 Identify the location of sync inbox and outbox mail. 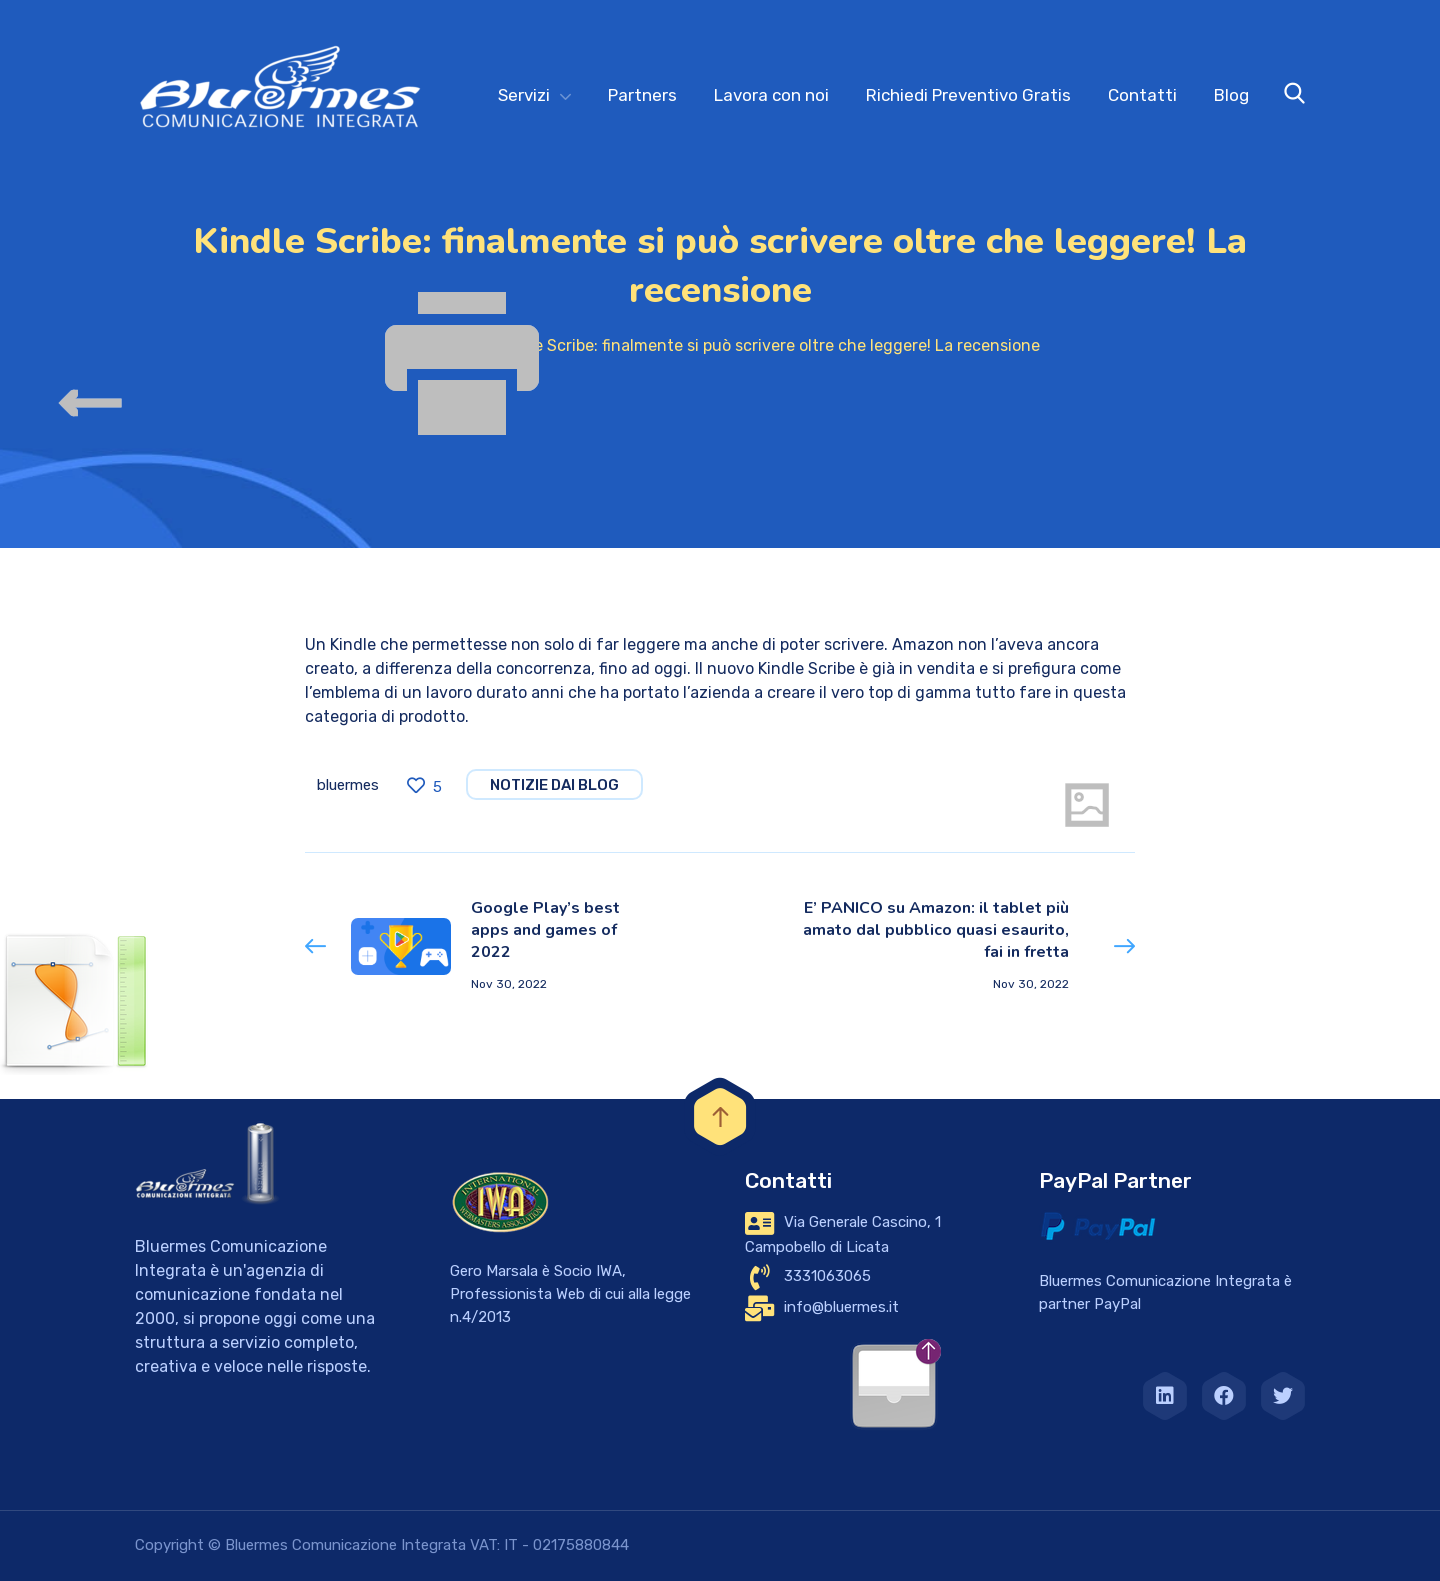
(894, 1386).